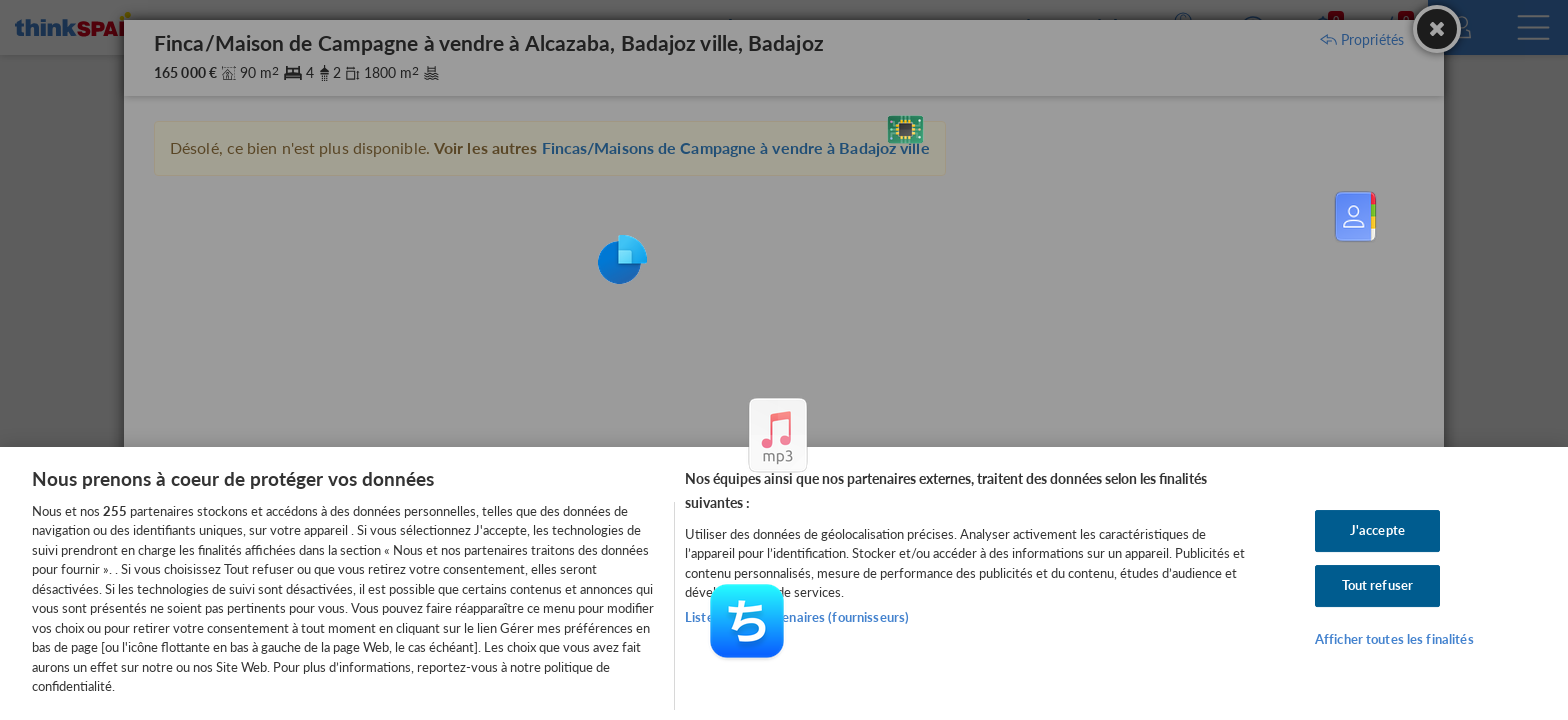 The width and height of the screenshot is (1568, 720). Describe the element at coordinates (1355, 216) in the screenshot. I see `open the address book application` at that location.